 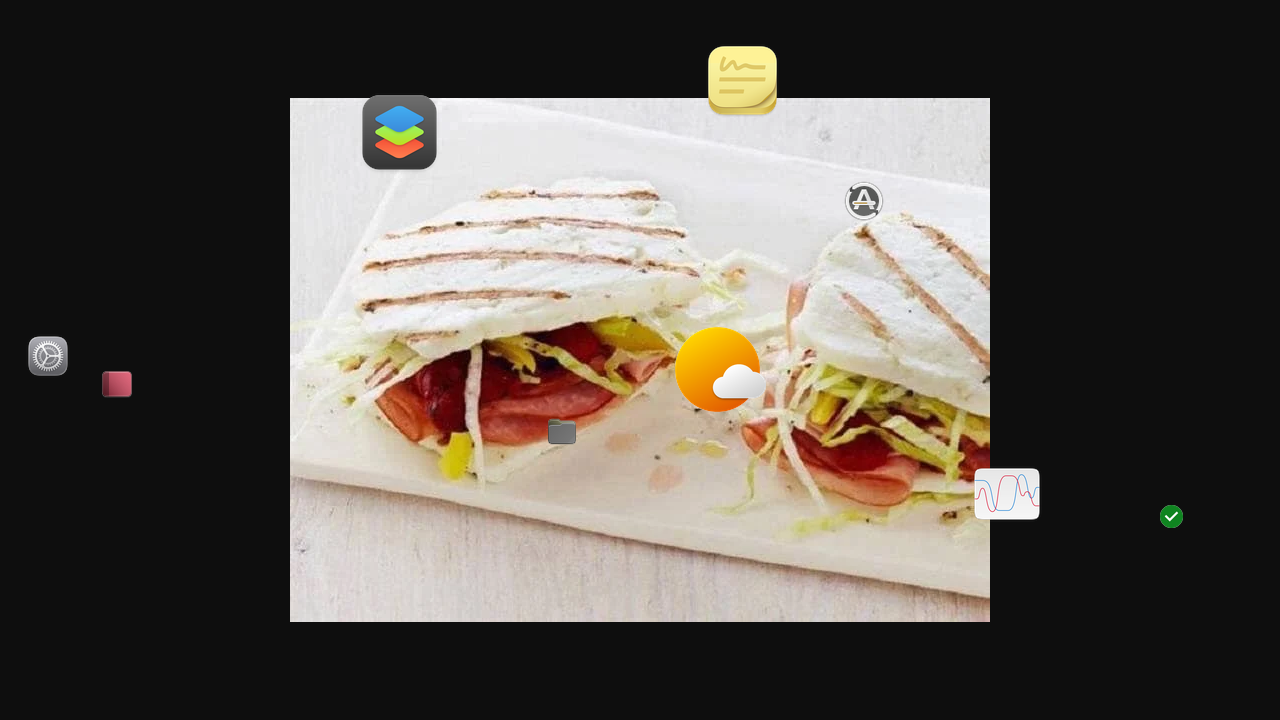 What do you see at coordinates (117, 383) in the screenshot?
I see `access the desktop folder` at bounding box center [117, 383].